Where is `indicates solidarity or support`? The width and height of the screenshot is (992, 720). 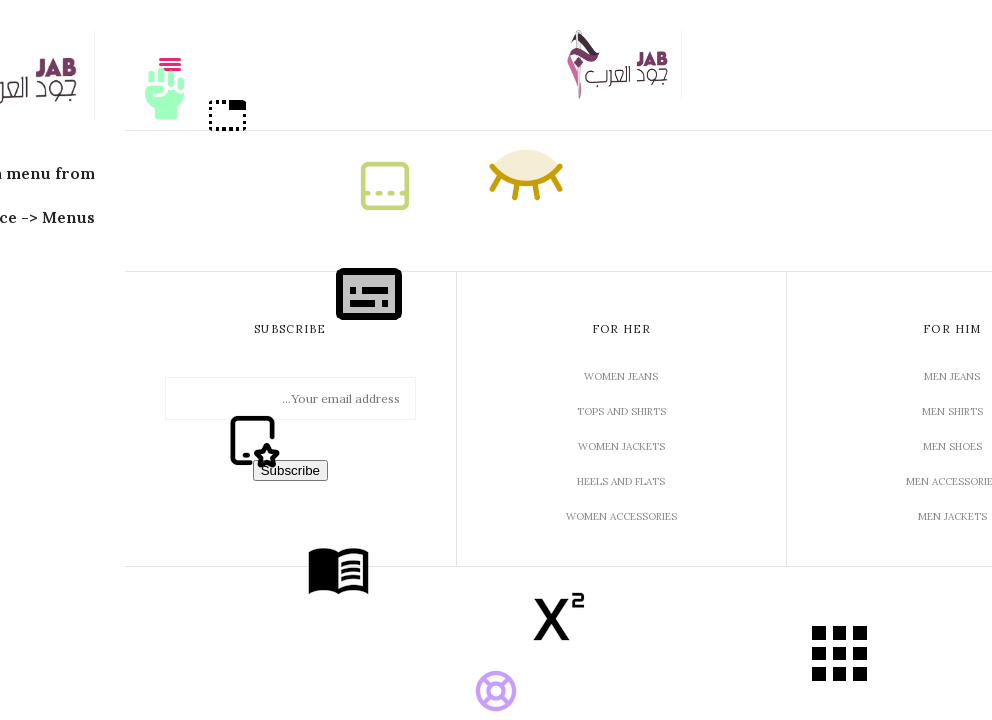
indicates solidarity or support is located at coordinates (164, 93).